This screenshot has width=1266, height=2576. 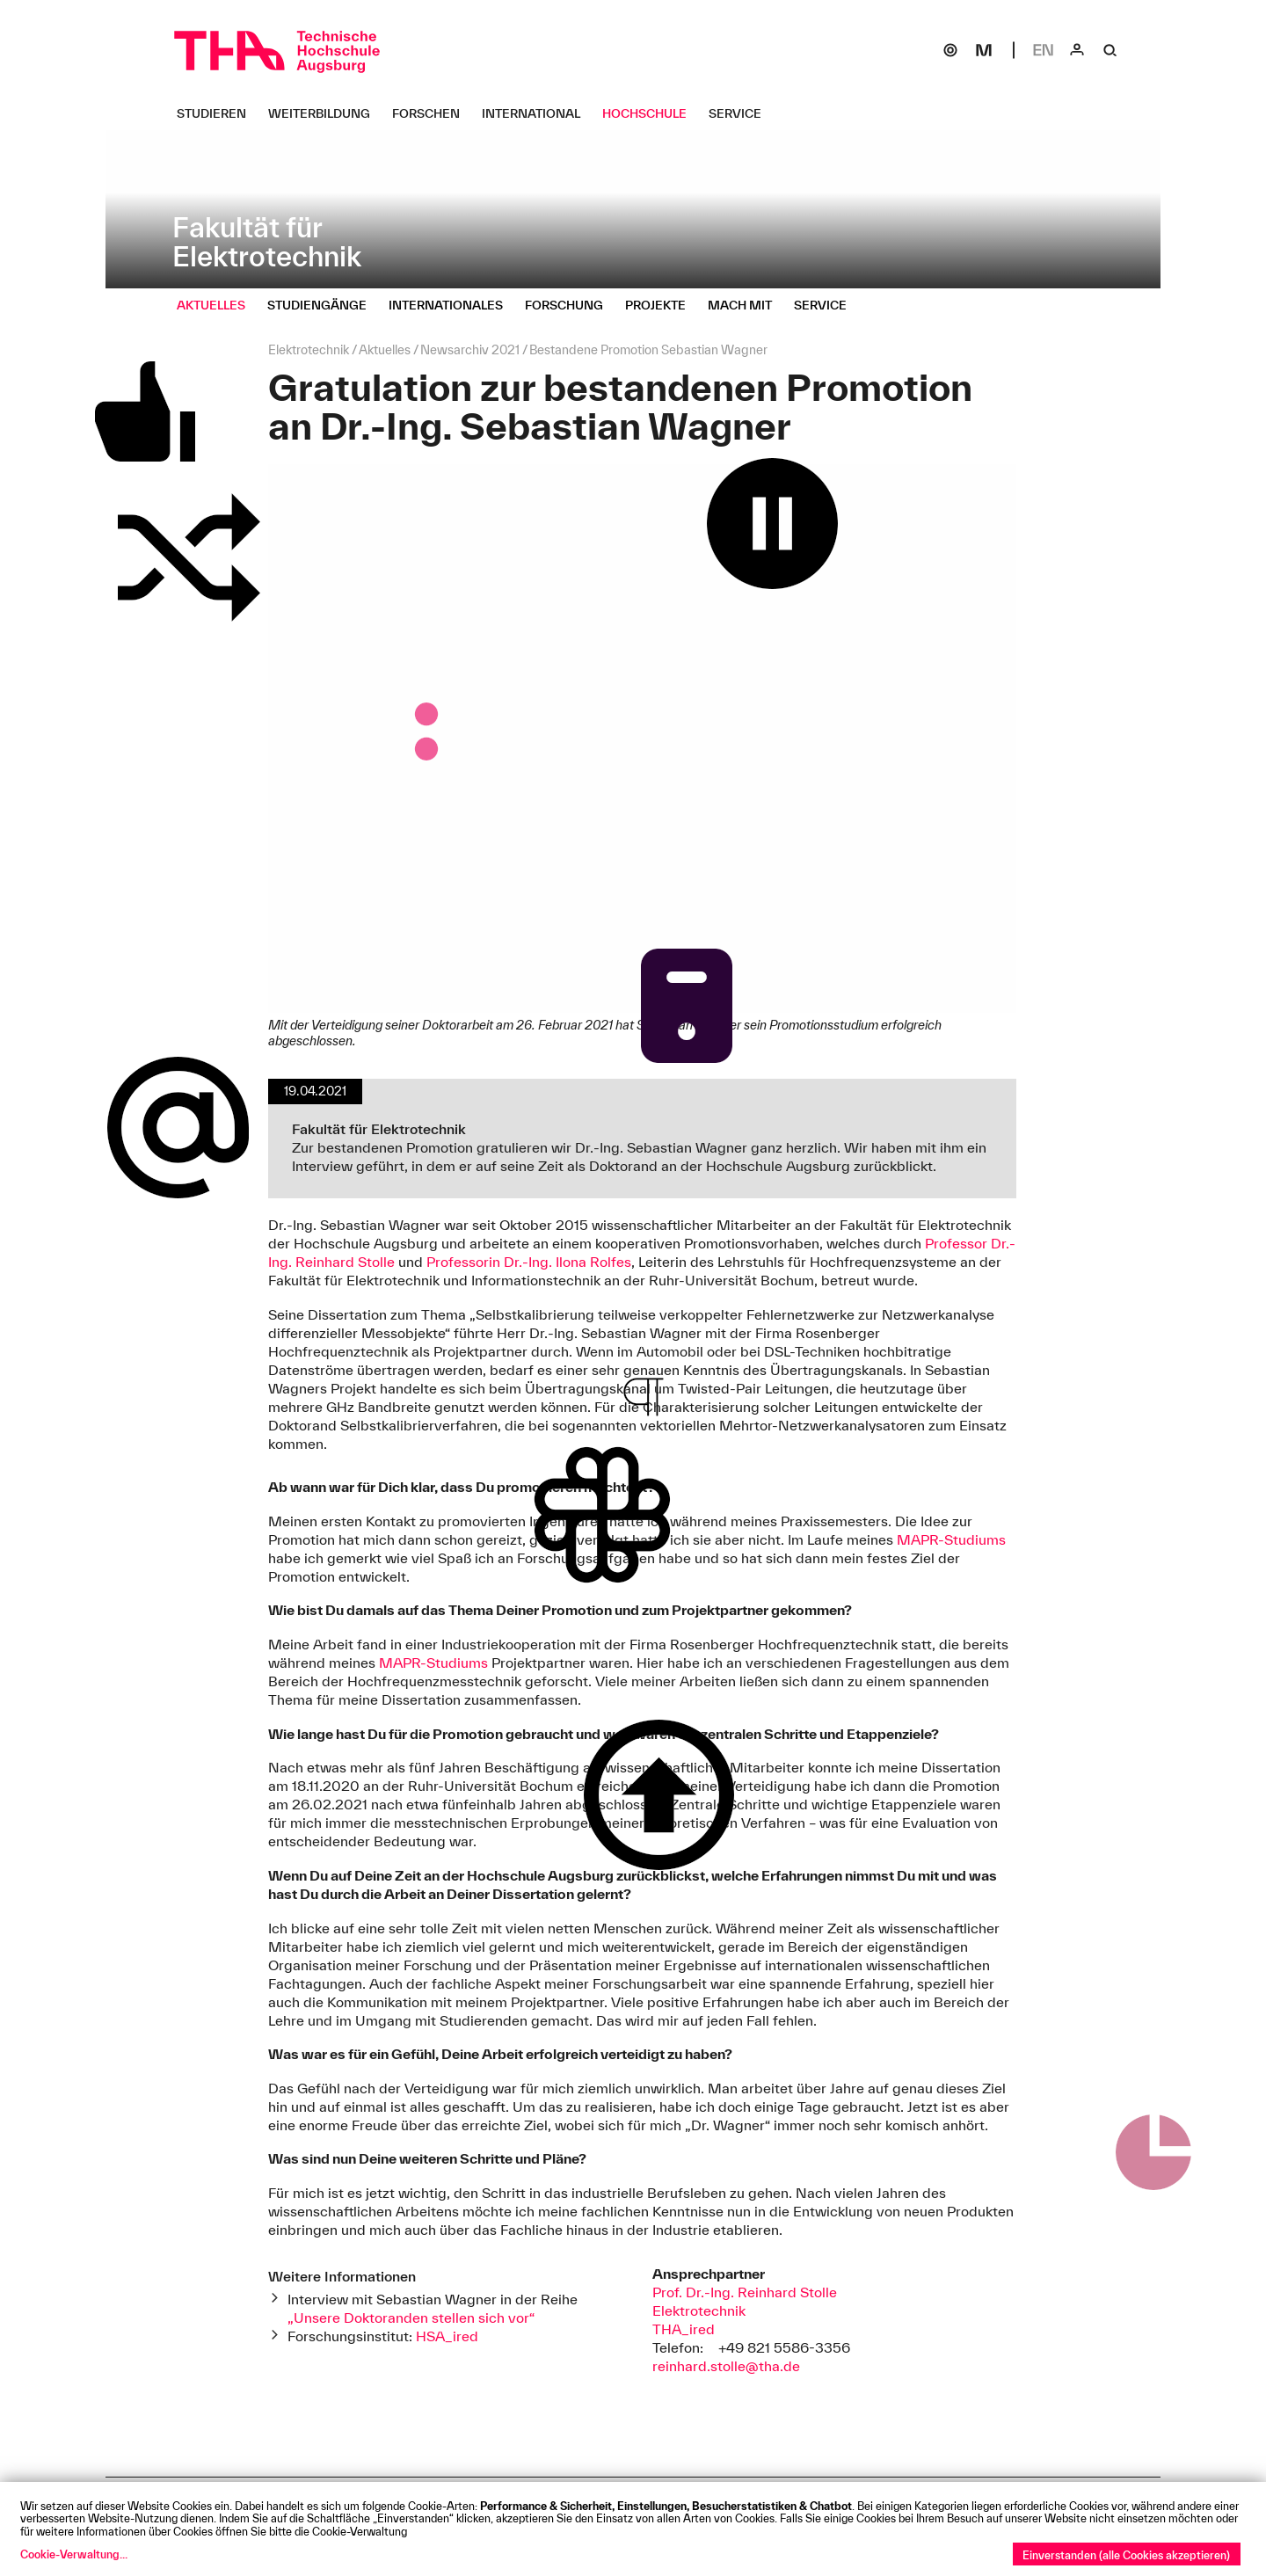 What do you see at coordinates (426, 731) in the screenshot?
I see `access more options or actions` at bounding box center [426, 731].